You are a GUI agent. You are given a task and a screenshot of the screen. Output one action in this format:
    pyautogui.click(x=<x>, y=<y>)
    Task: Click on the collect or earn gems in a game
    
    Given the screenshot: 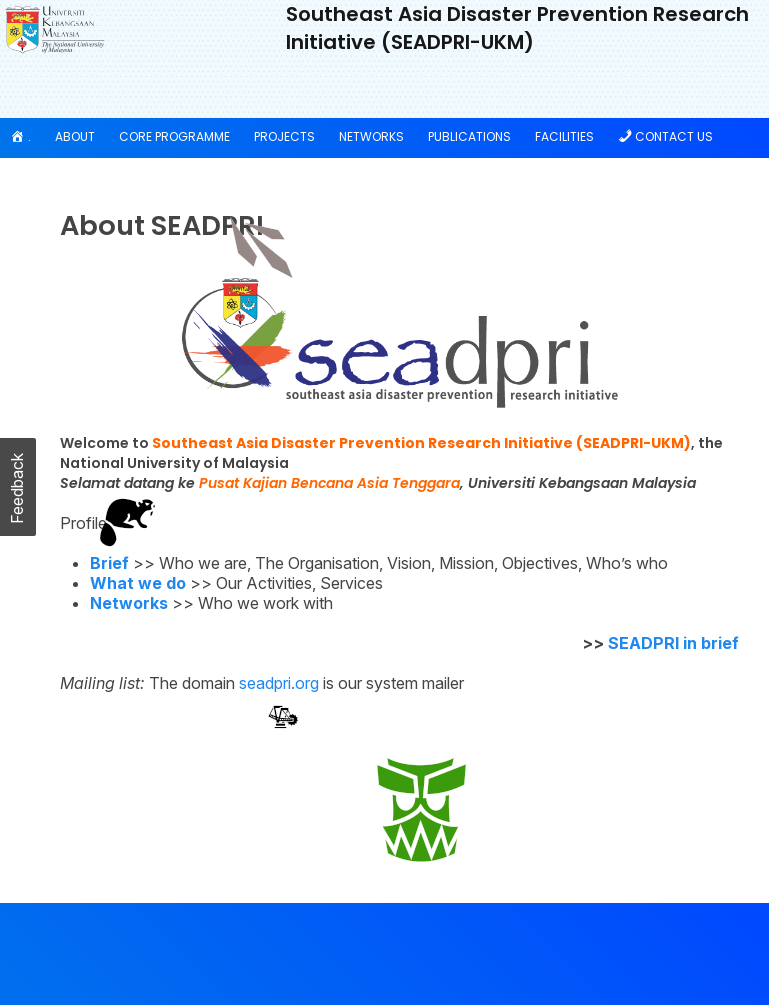 What is the action you would take?
    pyautogui.click(x=261, y=247)
    